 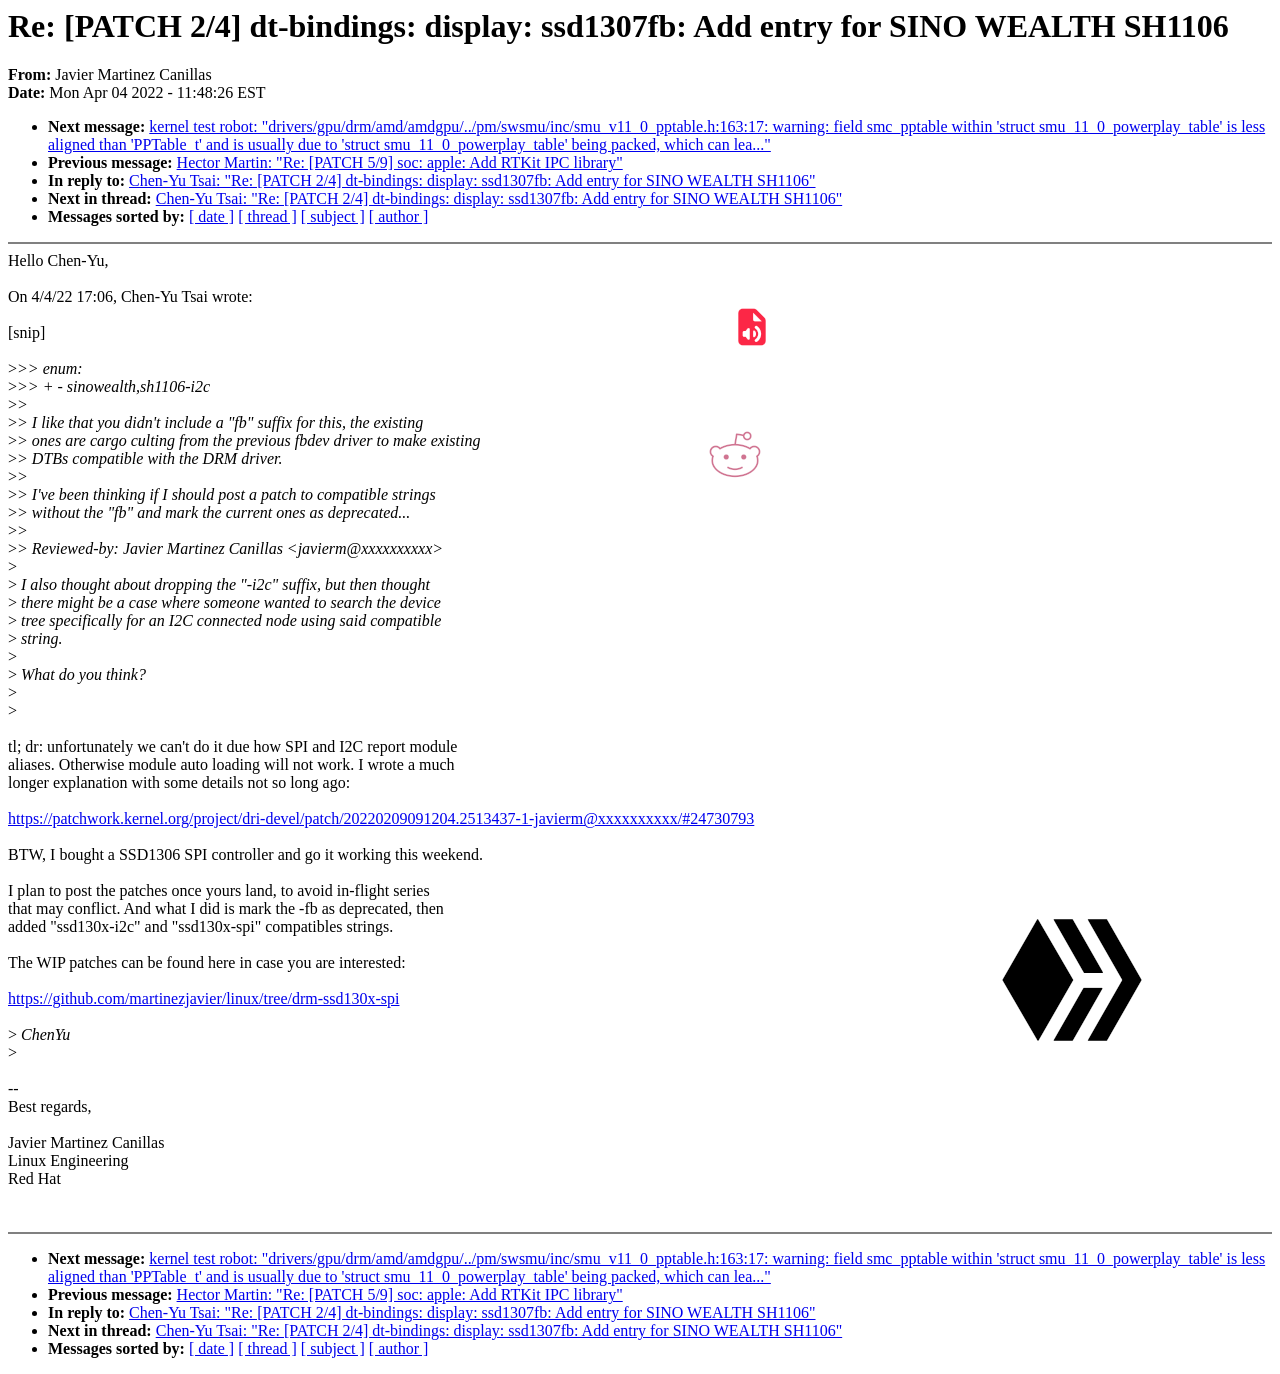 I want to click on open the Reddit app, so click(x=735, y=457).